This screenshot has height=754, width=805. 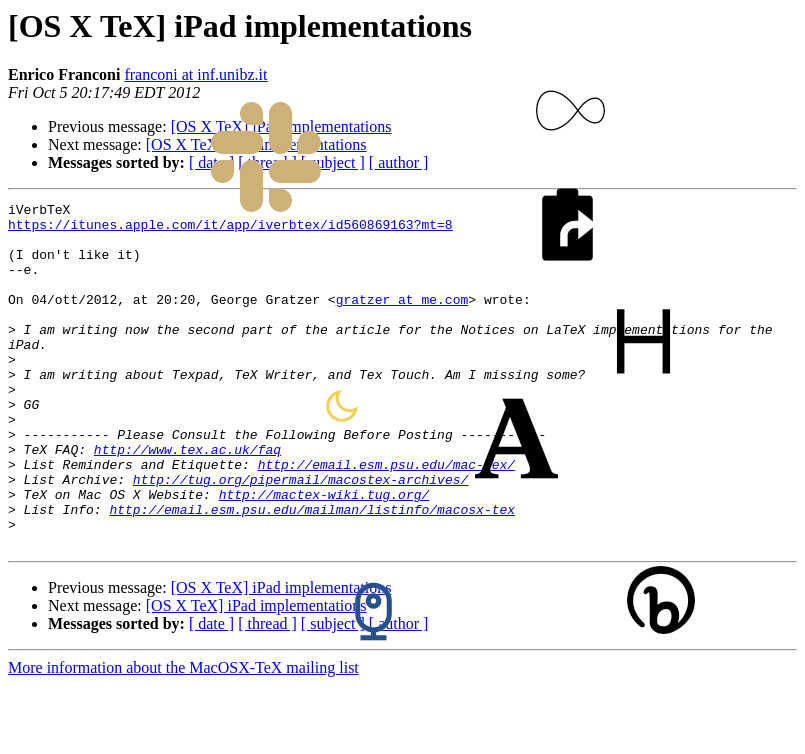 What do you see at coordinates (373, 611) in the screenshot?
I see `access webcam settings` at bounding box center [373, 611].